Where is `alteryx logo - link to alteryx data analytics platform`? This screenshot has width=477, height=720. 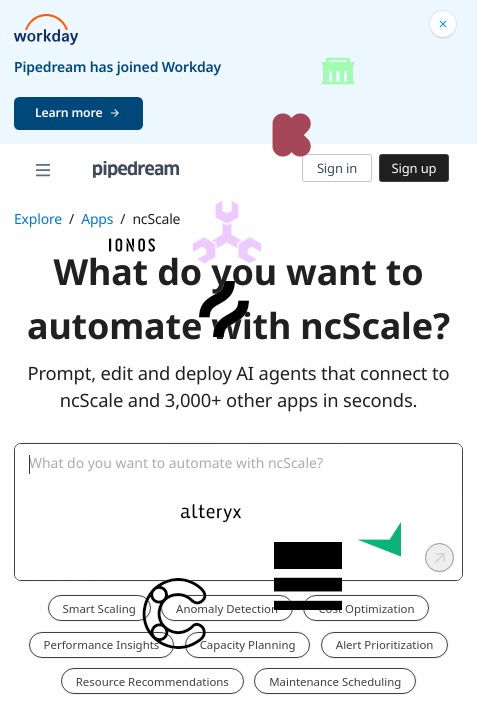 alteryx logo - link to alteryx data analytics platform is located at coordinates (211, 513).